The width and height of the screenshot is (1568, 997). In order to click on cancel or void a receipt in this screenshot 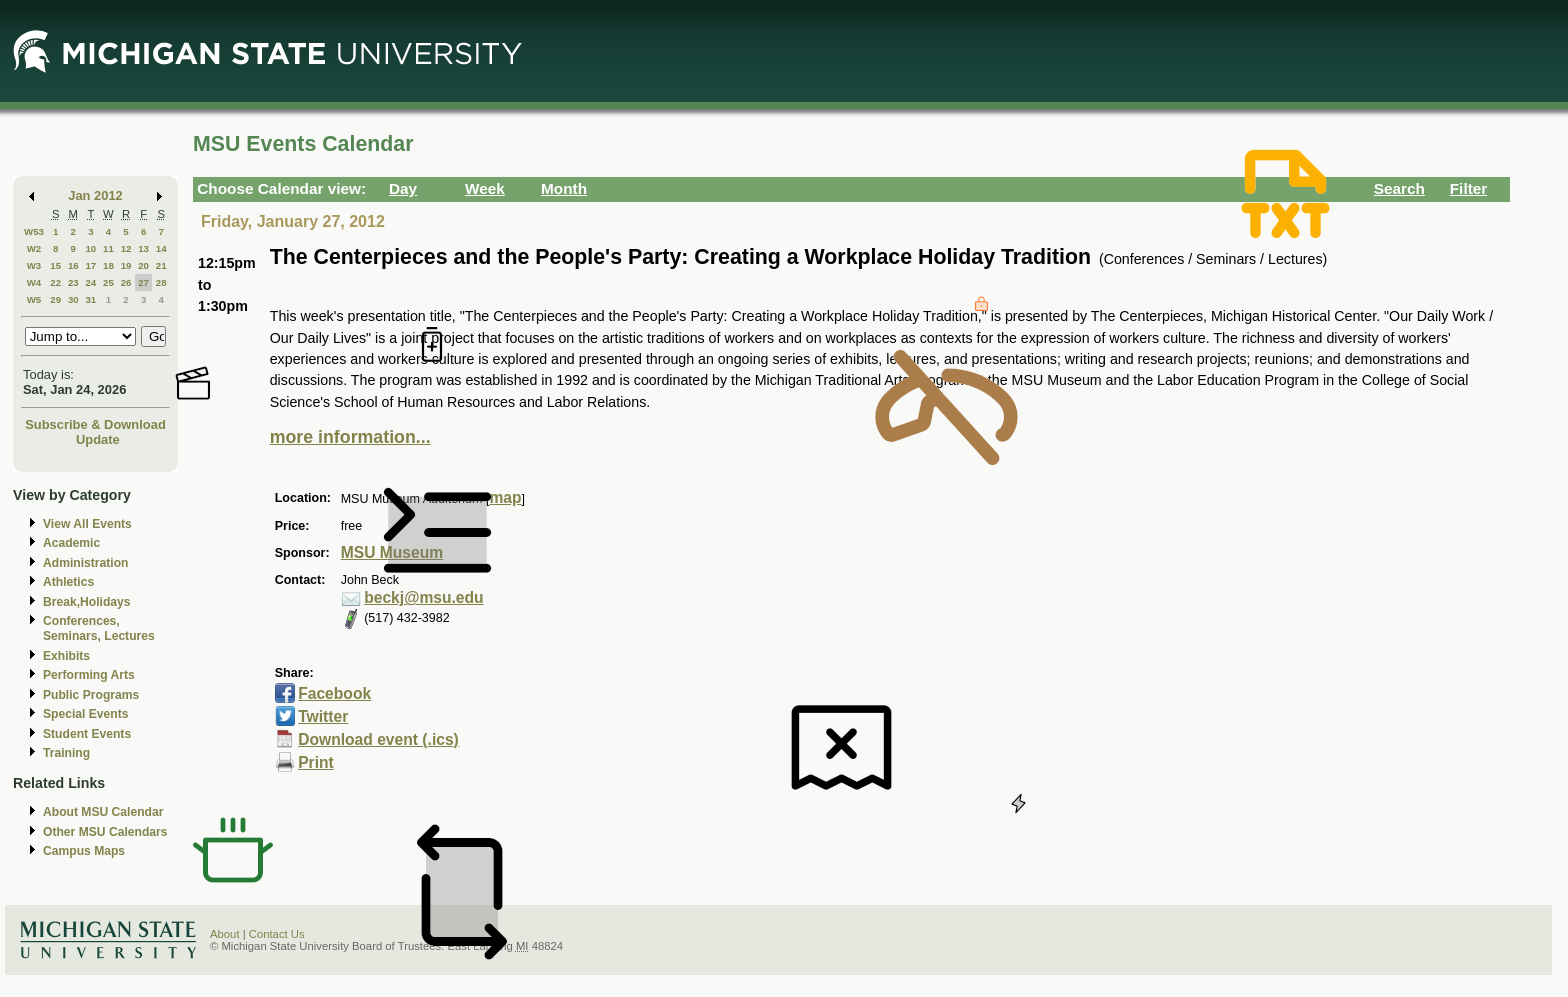, I will do `click(841, 747)`.